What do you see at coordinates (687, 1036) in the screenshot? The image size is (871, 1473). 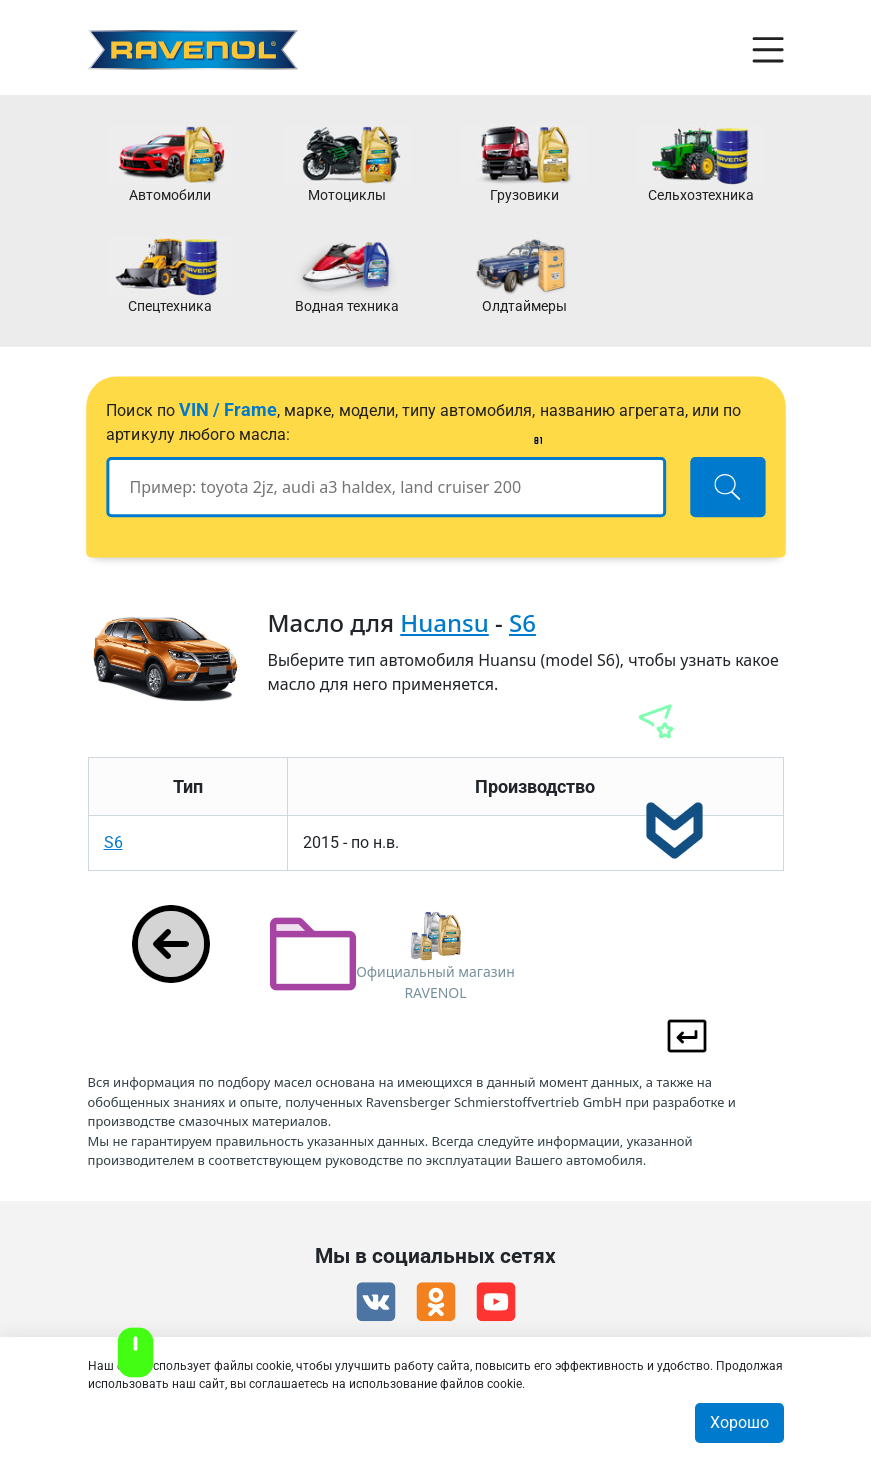 I see `press enter or return key` at bounding box center [687, 1036].